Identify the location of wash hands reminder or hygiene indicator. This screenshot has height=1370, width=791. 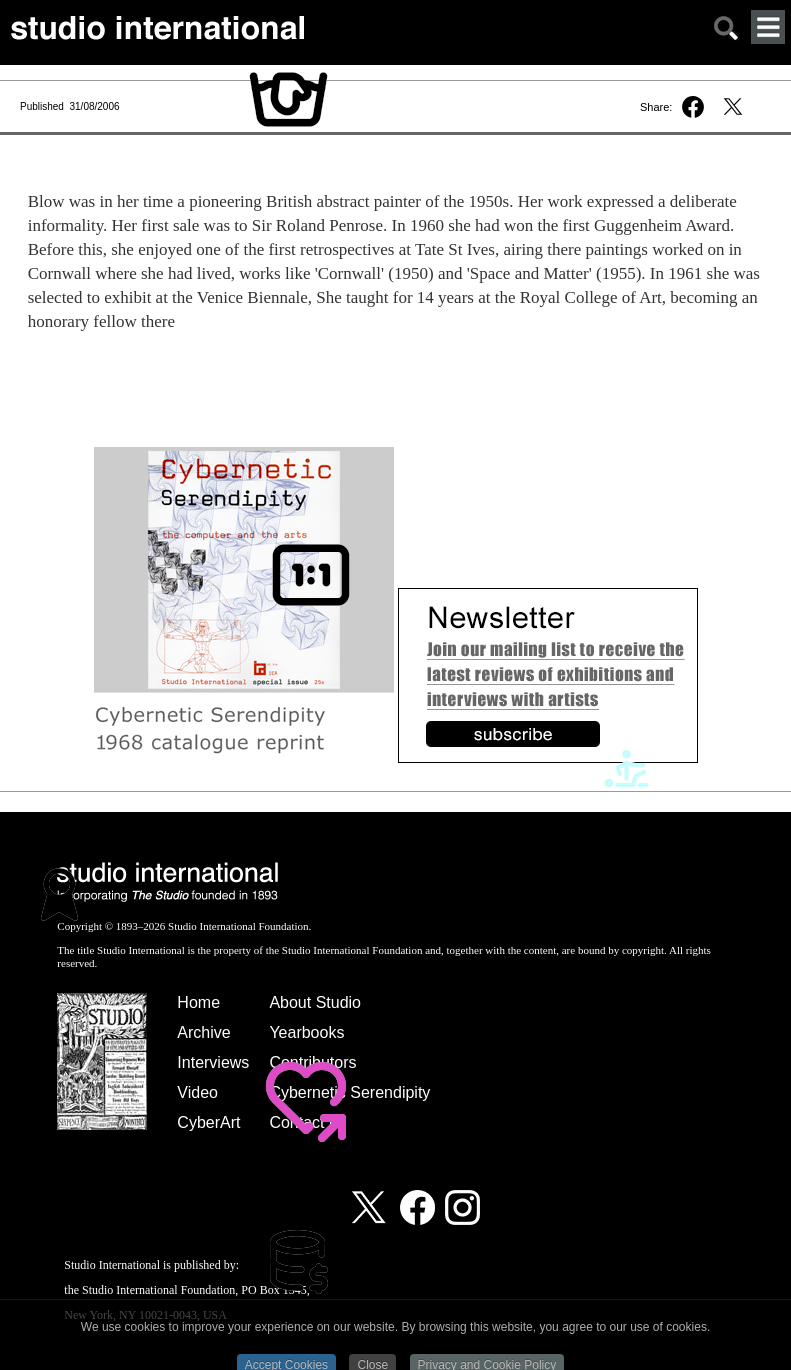
(288, 99).